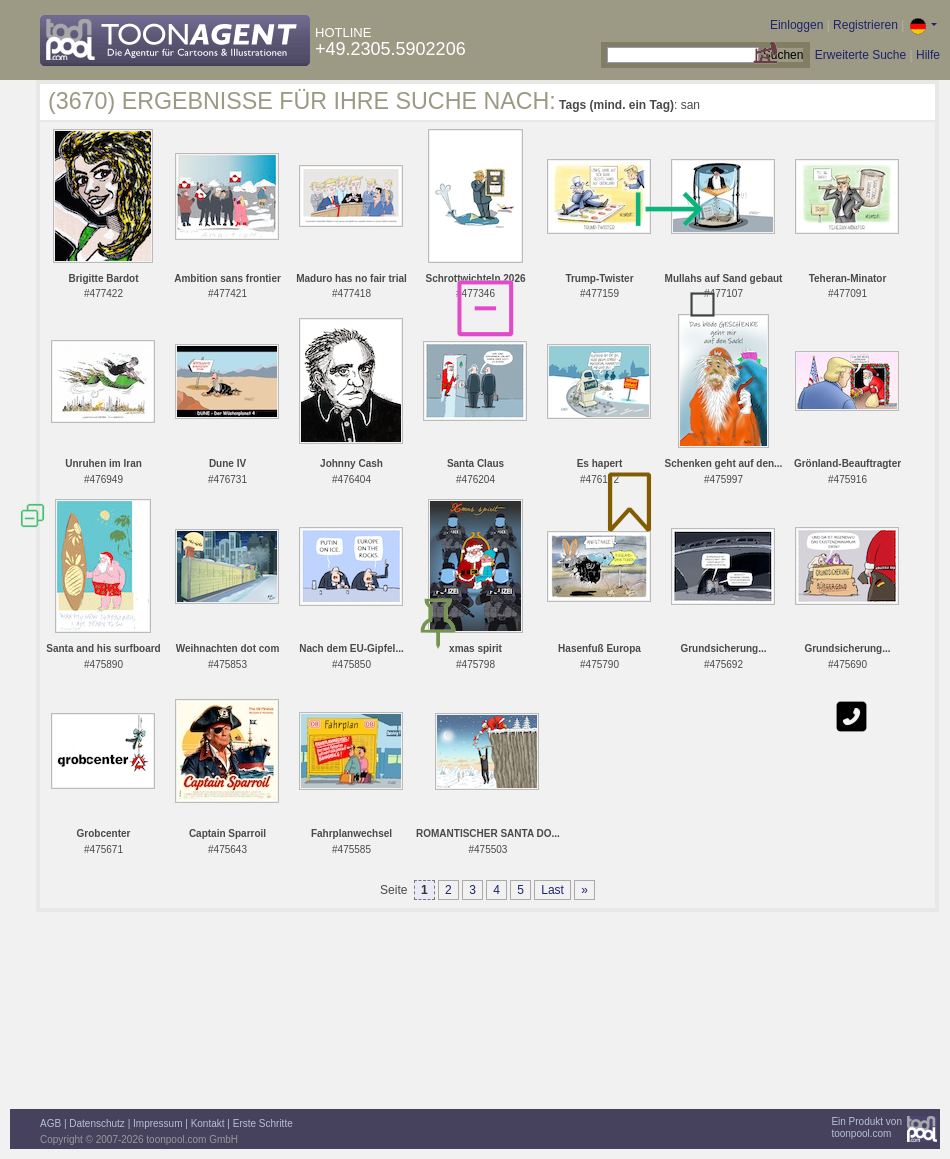 This screenshot has width=950, height=1159. I want to click on maximize the current window, so click(702, 304).